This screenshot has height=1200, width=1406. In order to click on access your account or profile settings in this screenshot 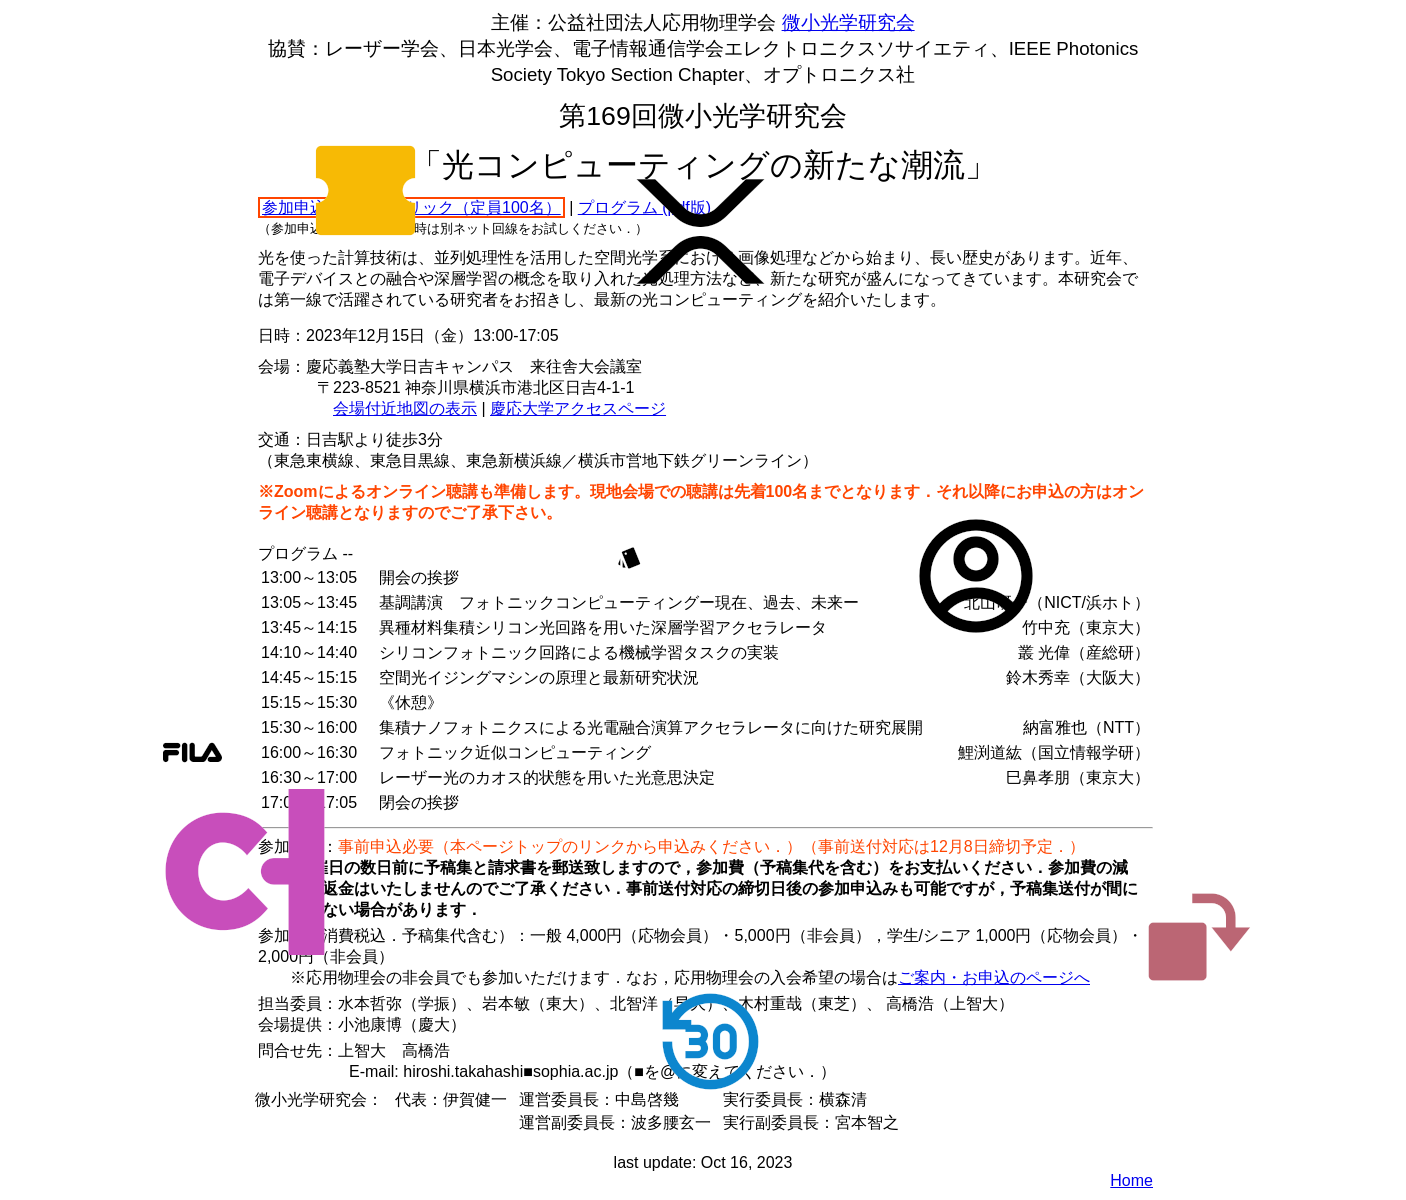, I will do `click(976, 576)`.